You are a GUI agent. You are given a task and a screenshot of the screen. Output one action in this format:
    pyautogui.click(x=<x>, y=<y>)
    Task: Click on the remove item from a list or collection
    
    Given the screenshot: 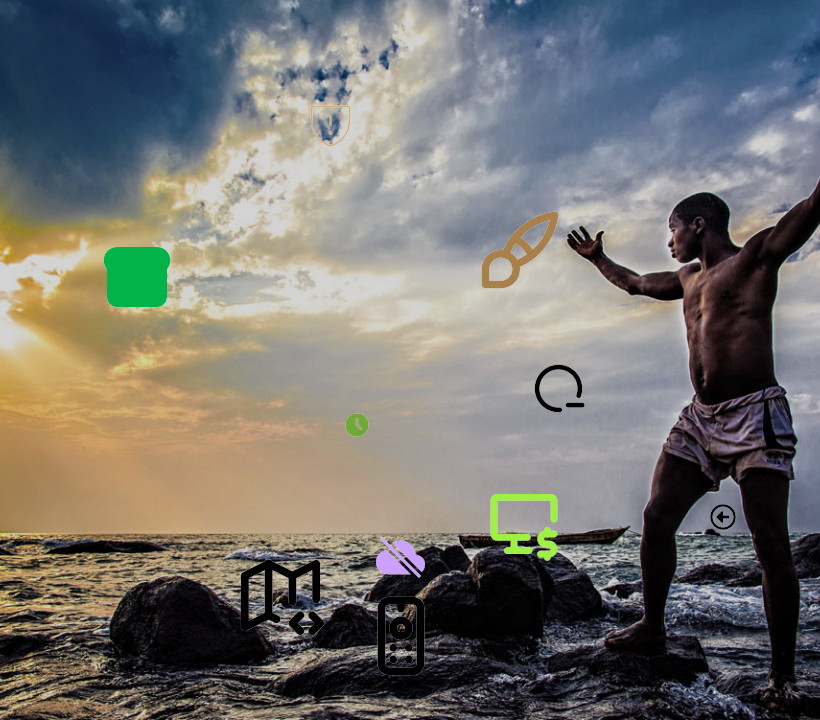 What is the action you would take?
    pyautogui.click(x=558, y=388)
    